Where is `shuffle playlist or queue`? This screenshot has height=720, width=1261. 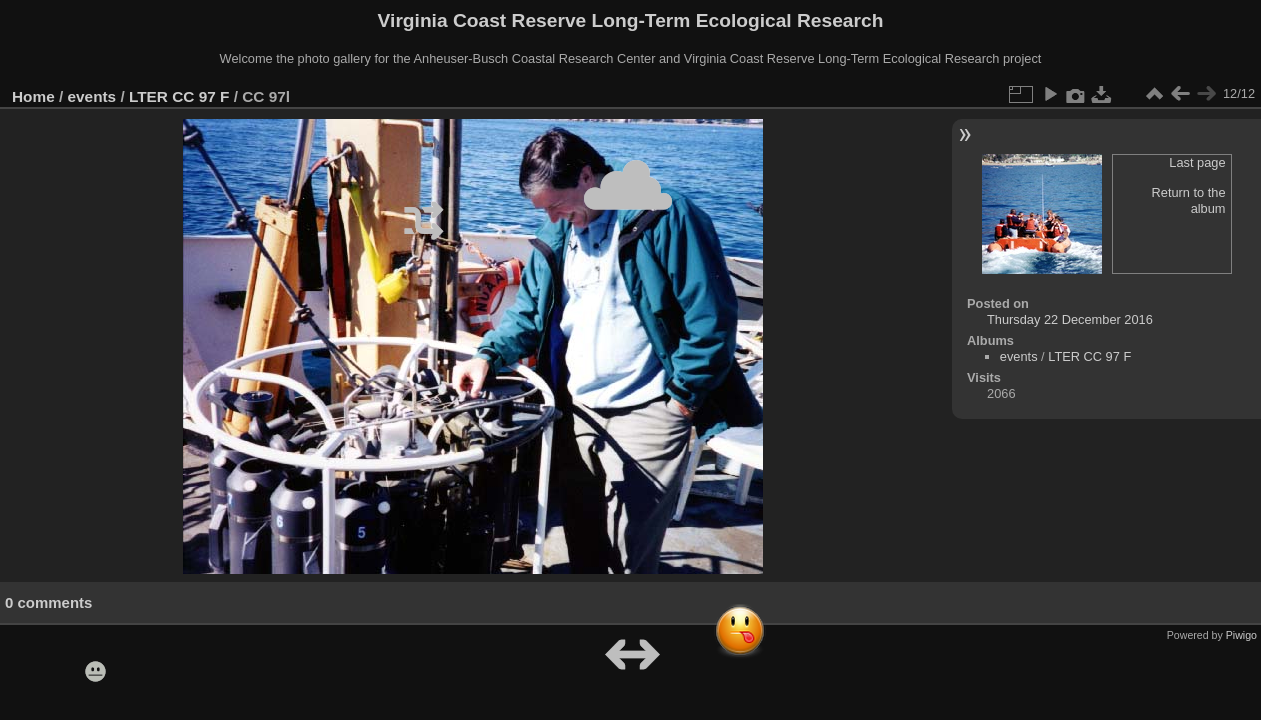
shuffle playlist or queue is located at coordinates (423, 220).